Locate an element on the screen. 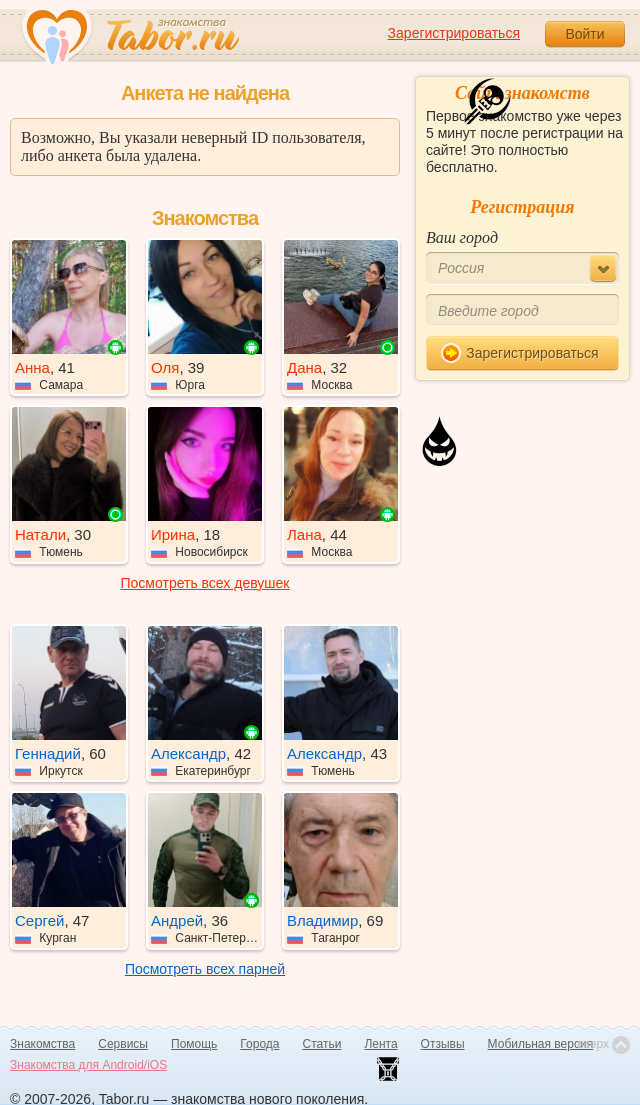 The width and height of the screenshot is (640, 1105). access secure storage or vault is located at coordinates (388, 1069).